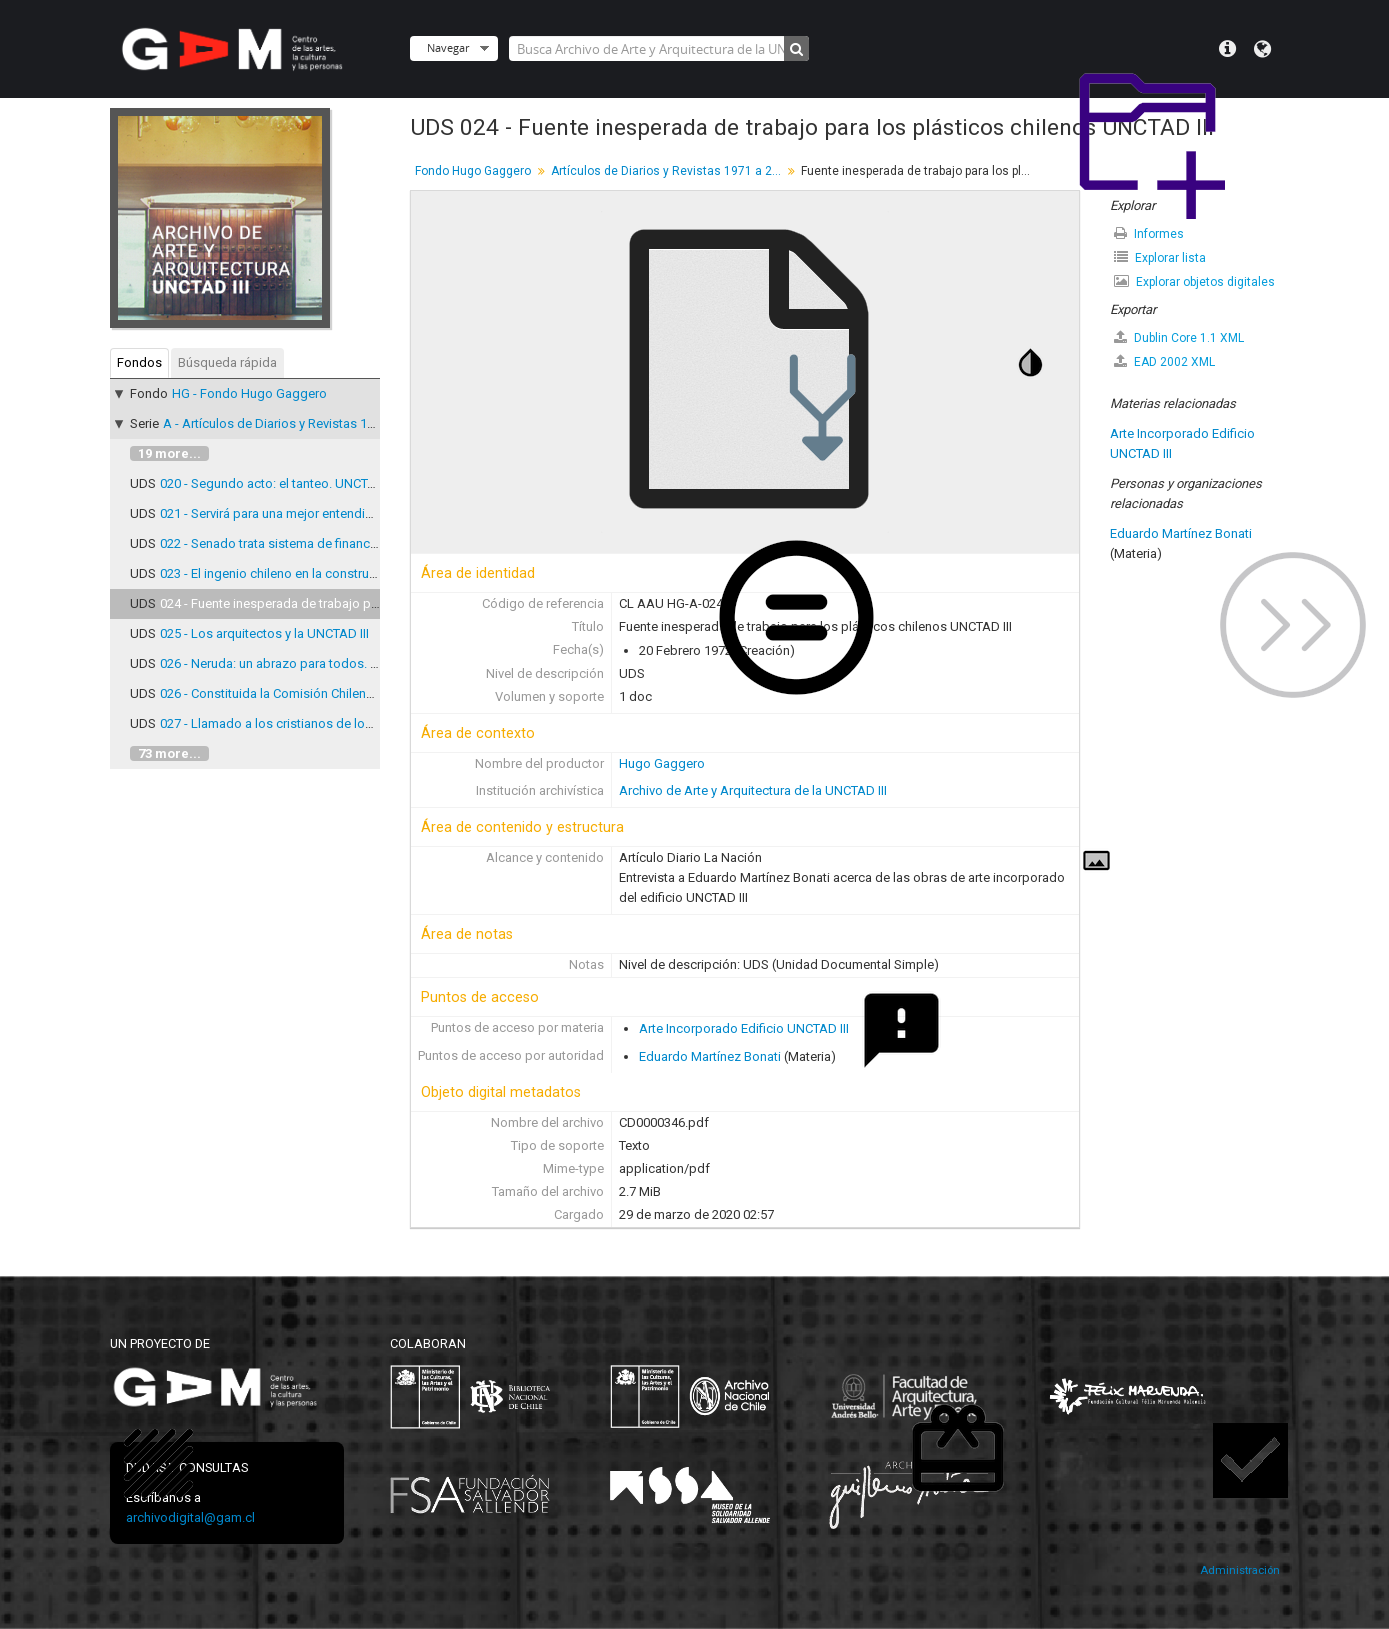 Image resolution: width=1389 pixels, height=1629 pixels. I want to click on toggle color inversion or dark mode, so click(1030, 362).